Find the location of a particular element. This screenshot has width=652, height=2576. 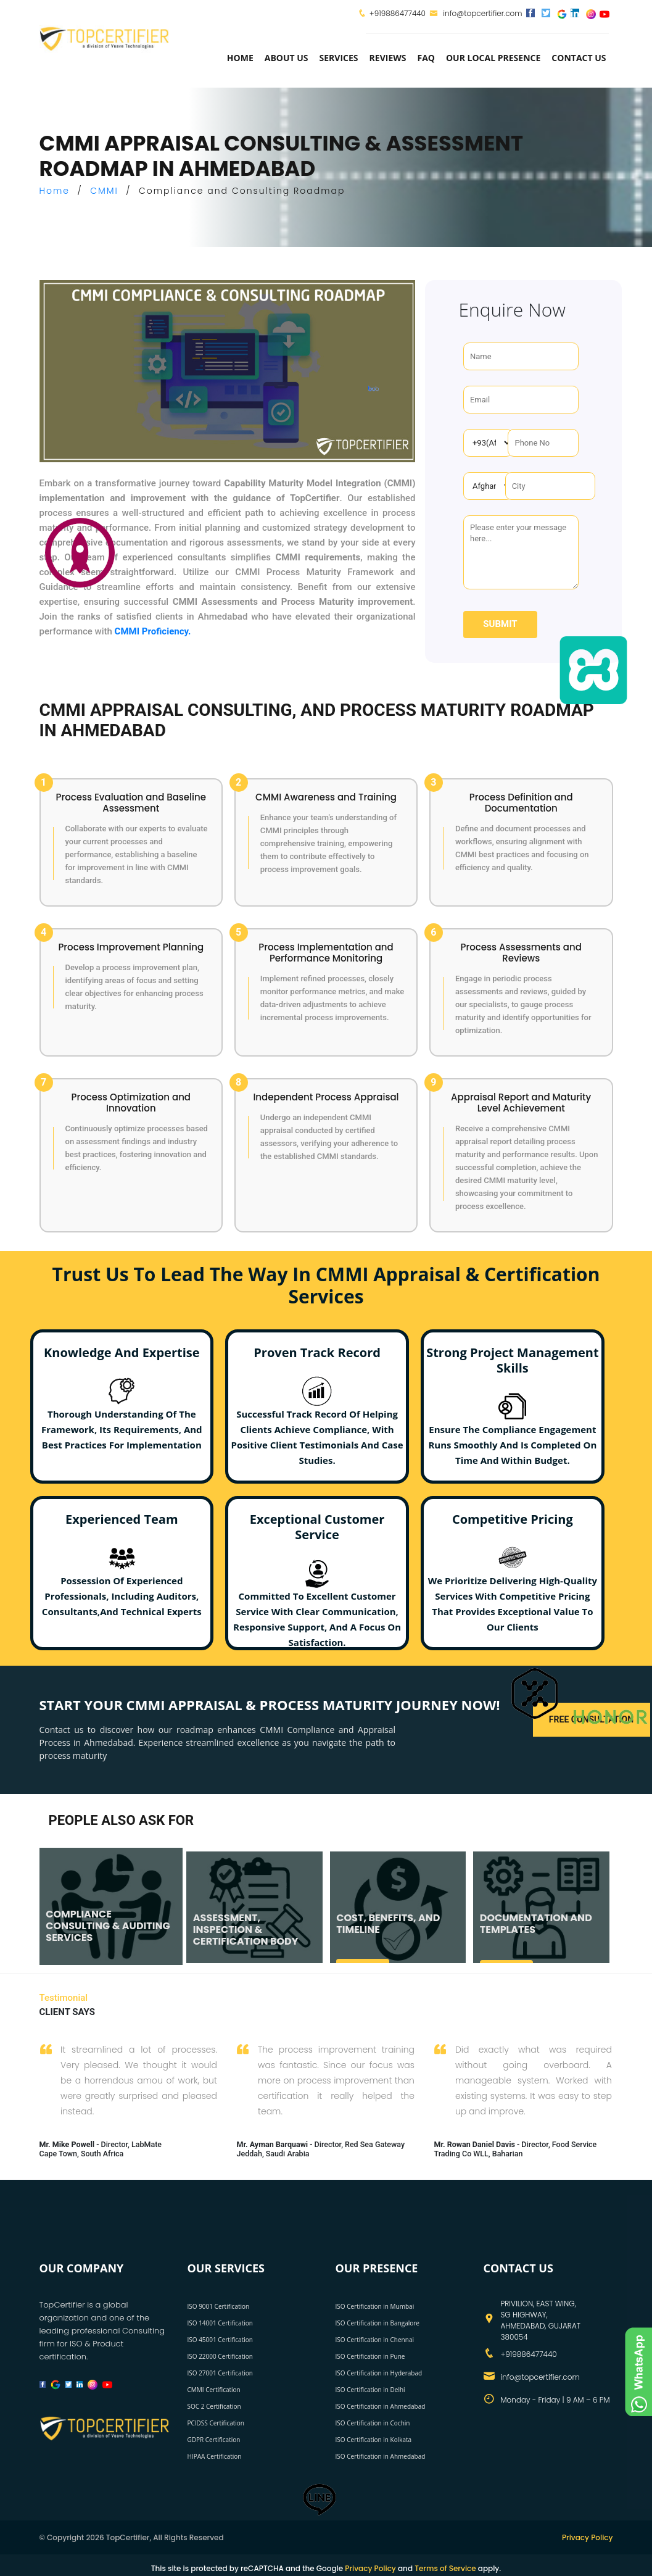

open the LINE messaging app is located at coordinates (320, 2499).